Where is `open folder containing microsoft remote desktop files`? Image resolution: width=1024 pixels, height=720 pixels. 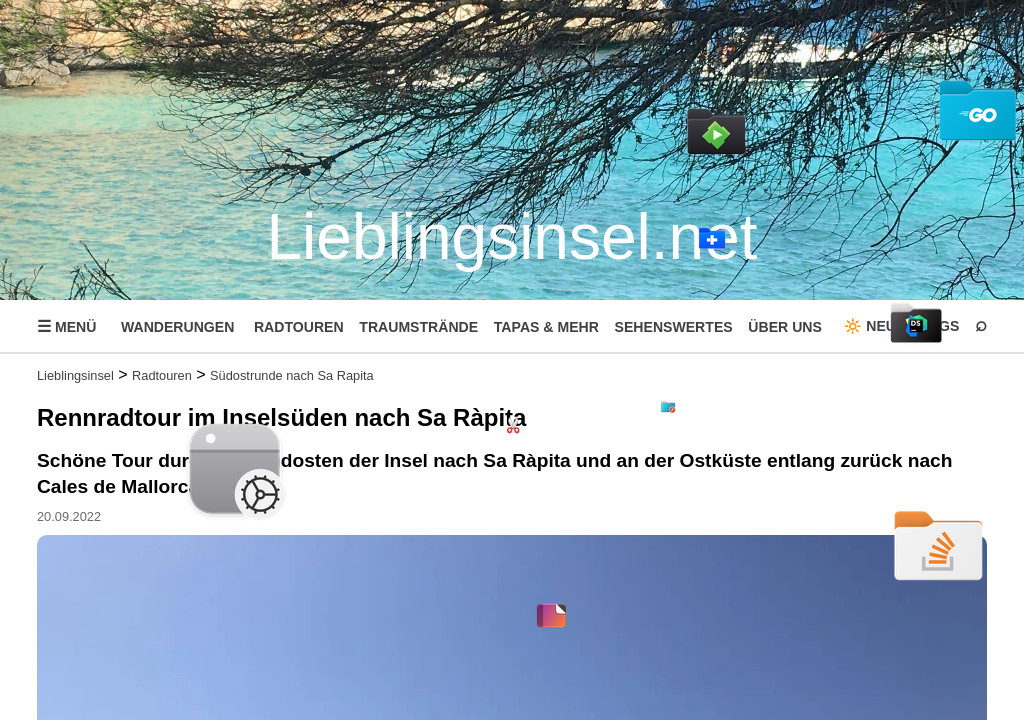
open folder containing microsoft remote desktop files is located at coordinates (668, 407).